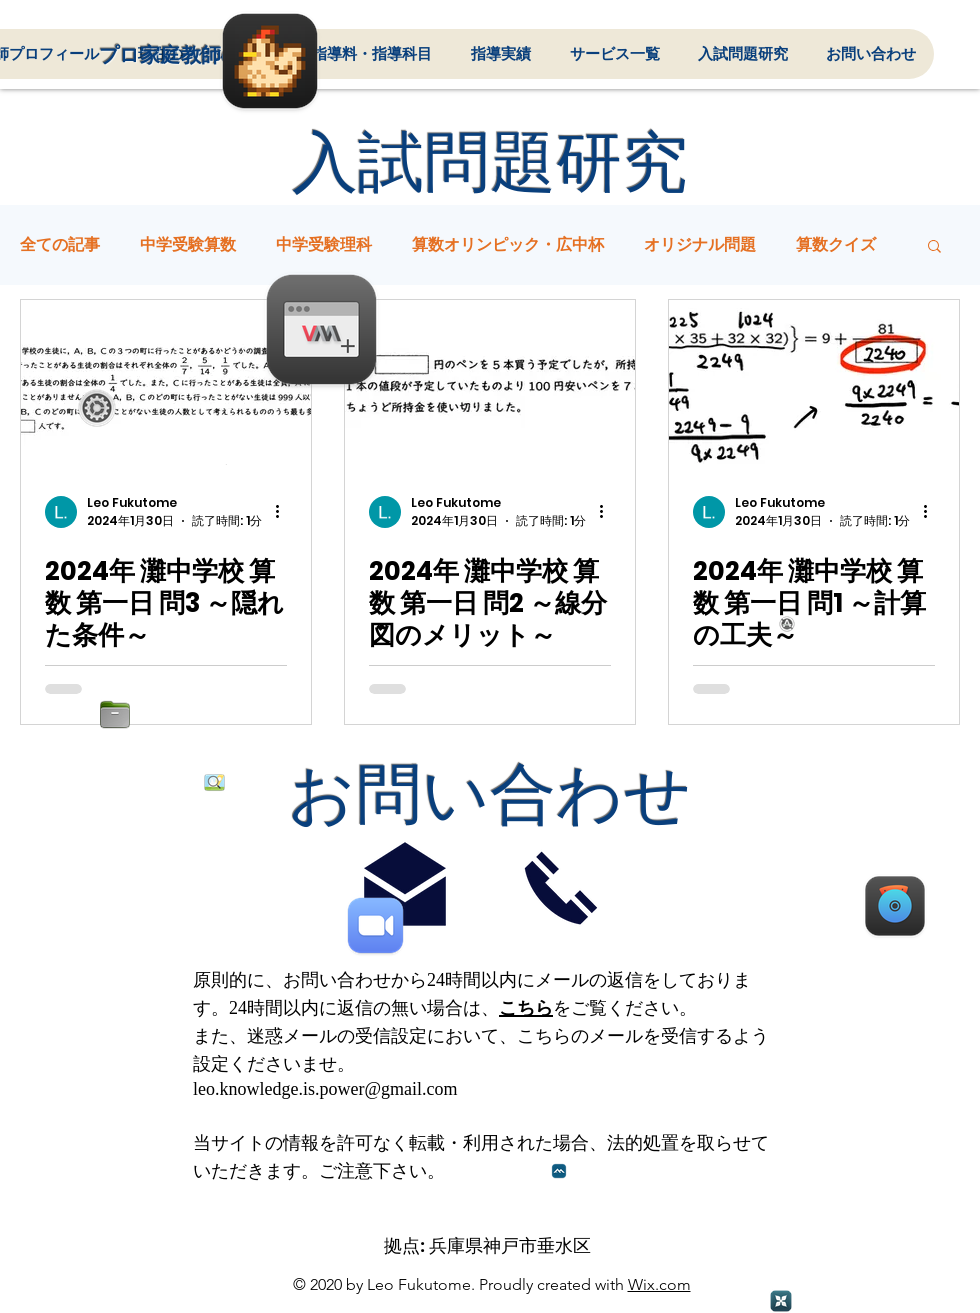  Describe the element at coordinates (97, 408) in the screenshot. I see `open system settings` at that location.